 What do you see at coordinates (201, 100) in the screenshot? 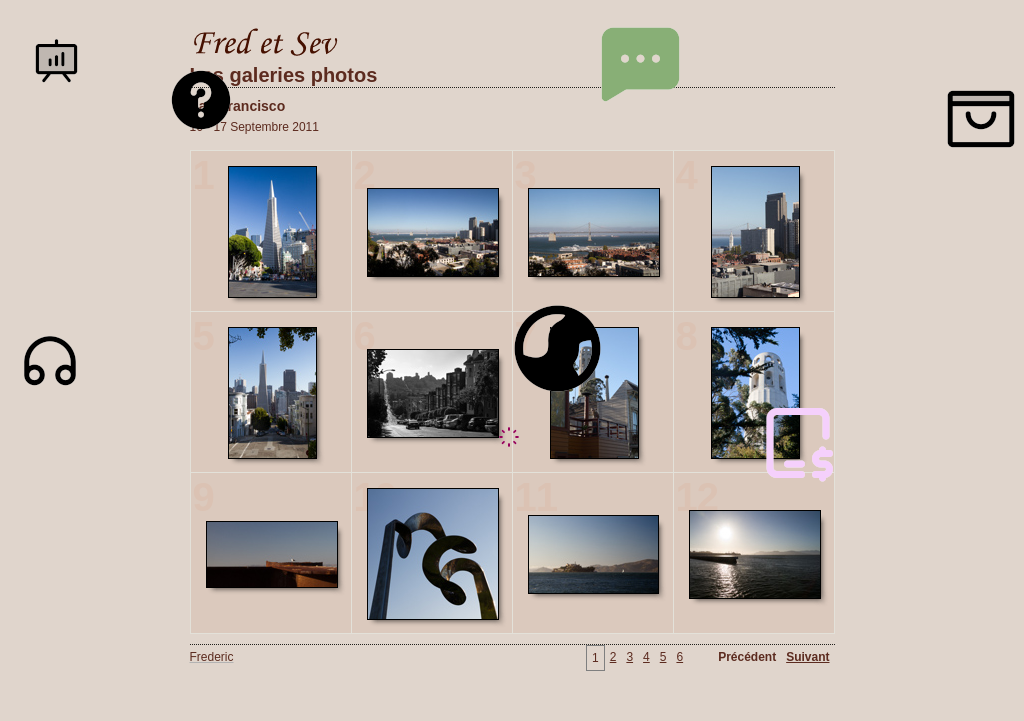
I see `access help or support information` at bounding box center [201, 100].